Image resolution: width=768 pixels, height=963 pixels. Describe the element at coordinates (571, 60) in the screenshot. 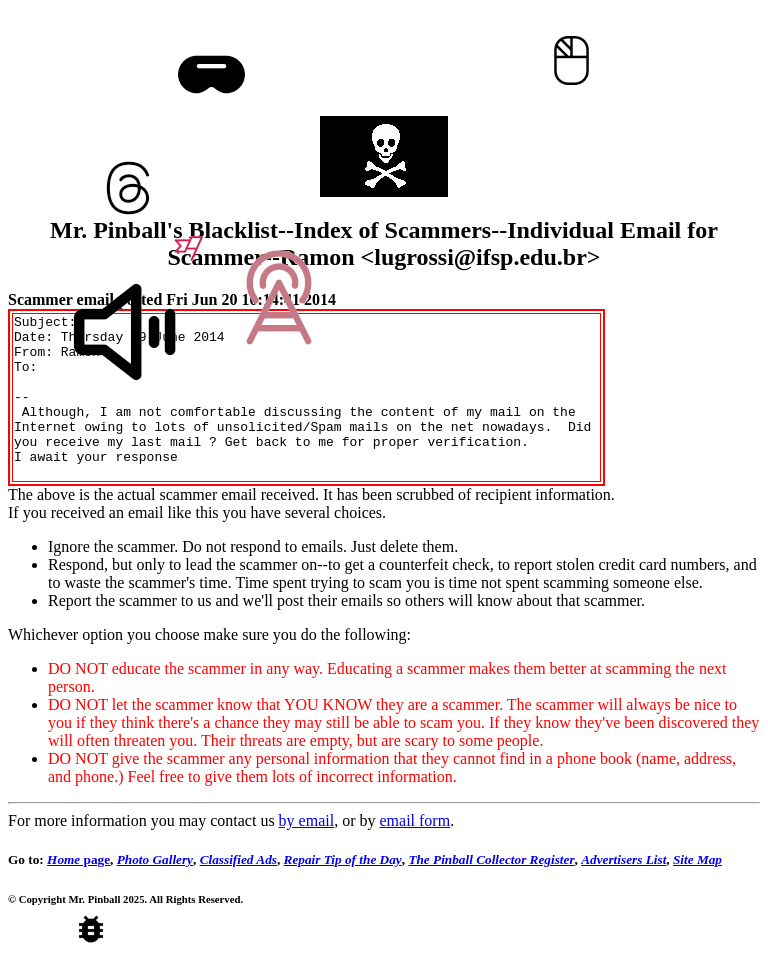

I see `indicates left mouse button click action` at that location.